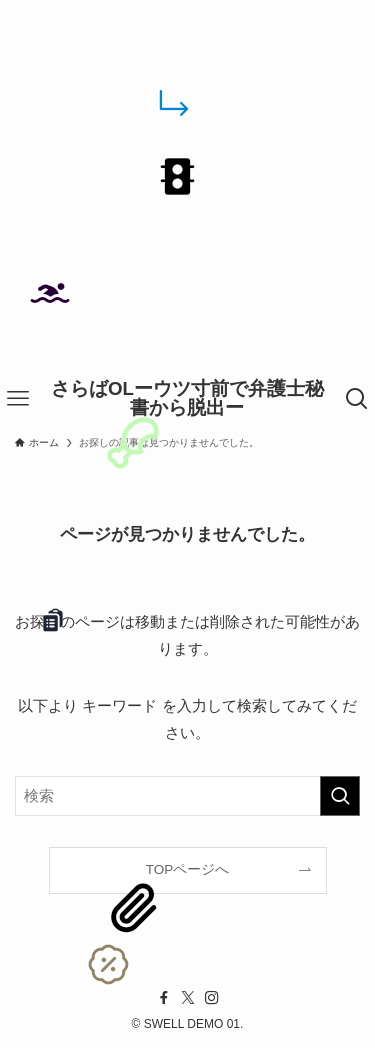 Image resolution: width=375 pixels, height=1048 pixels. I want to click on view clipboard with list items, so click(53, 620).